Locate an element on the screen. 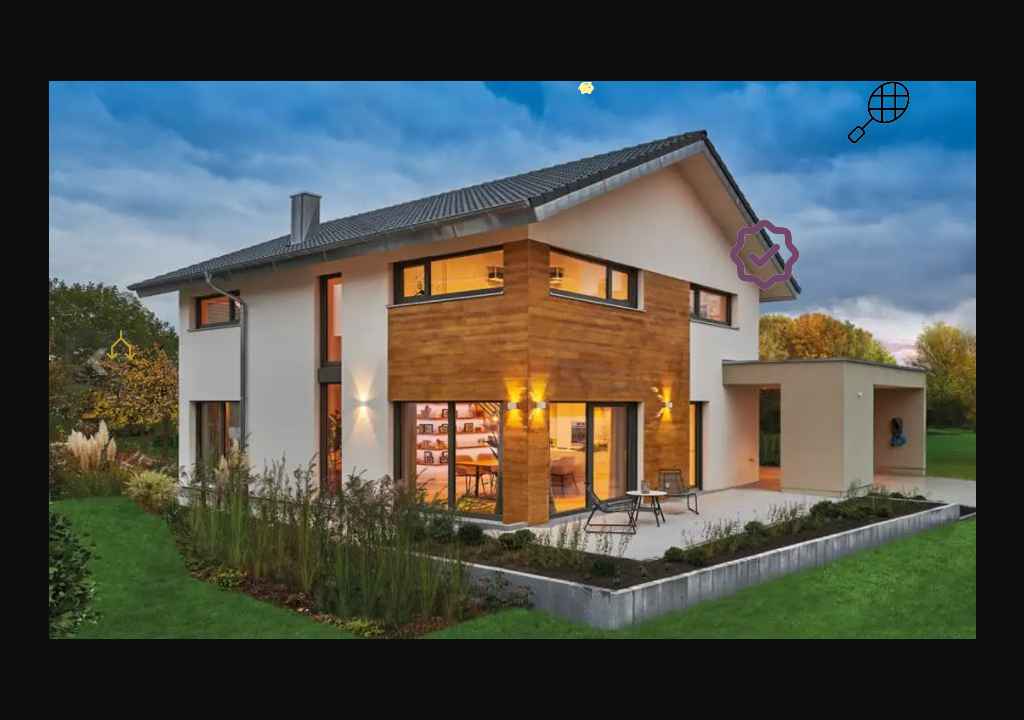 This screenshot has width=1024, height=720. view savings or financial goals is located at coordinates (586, 88).